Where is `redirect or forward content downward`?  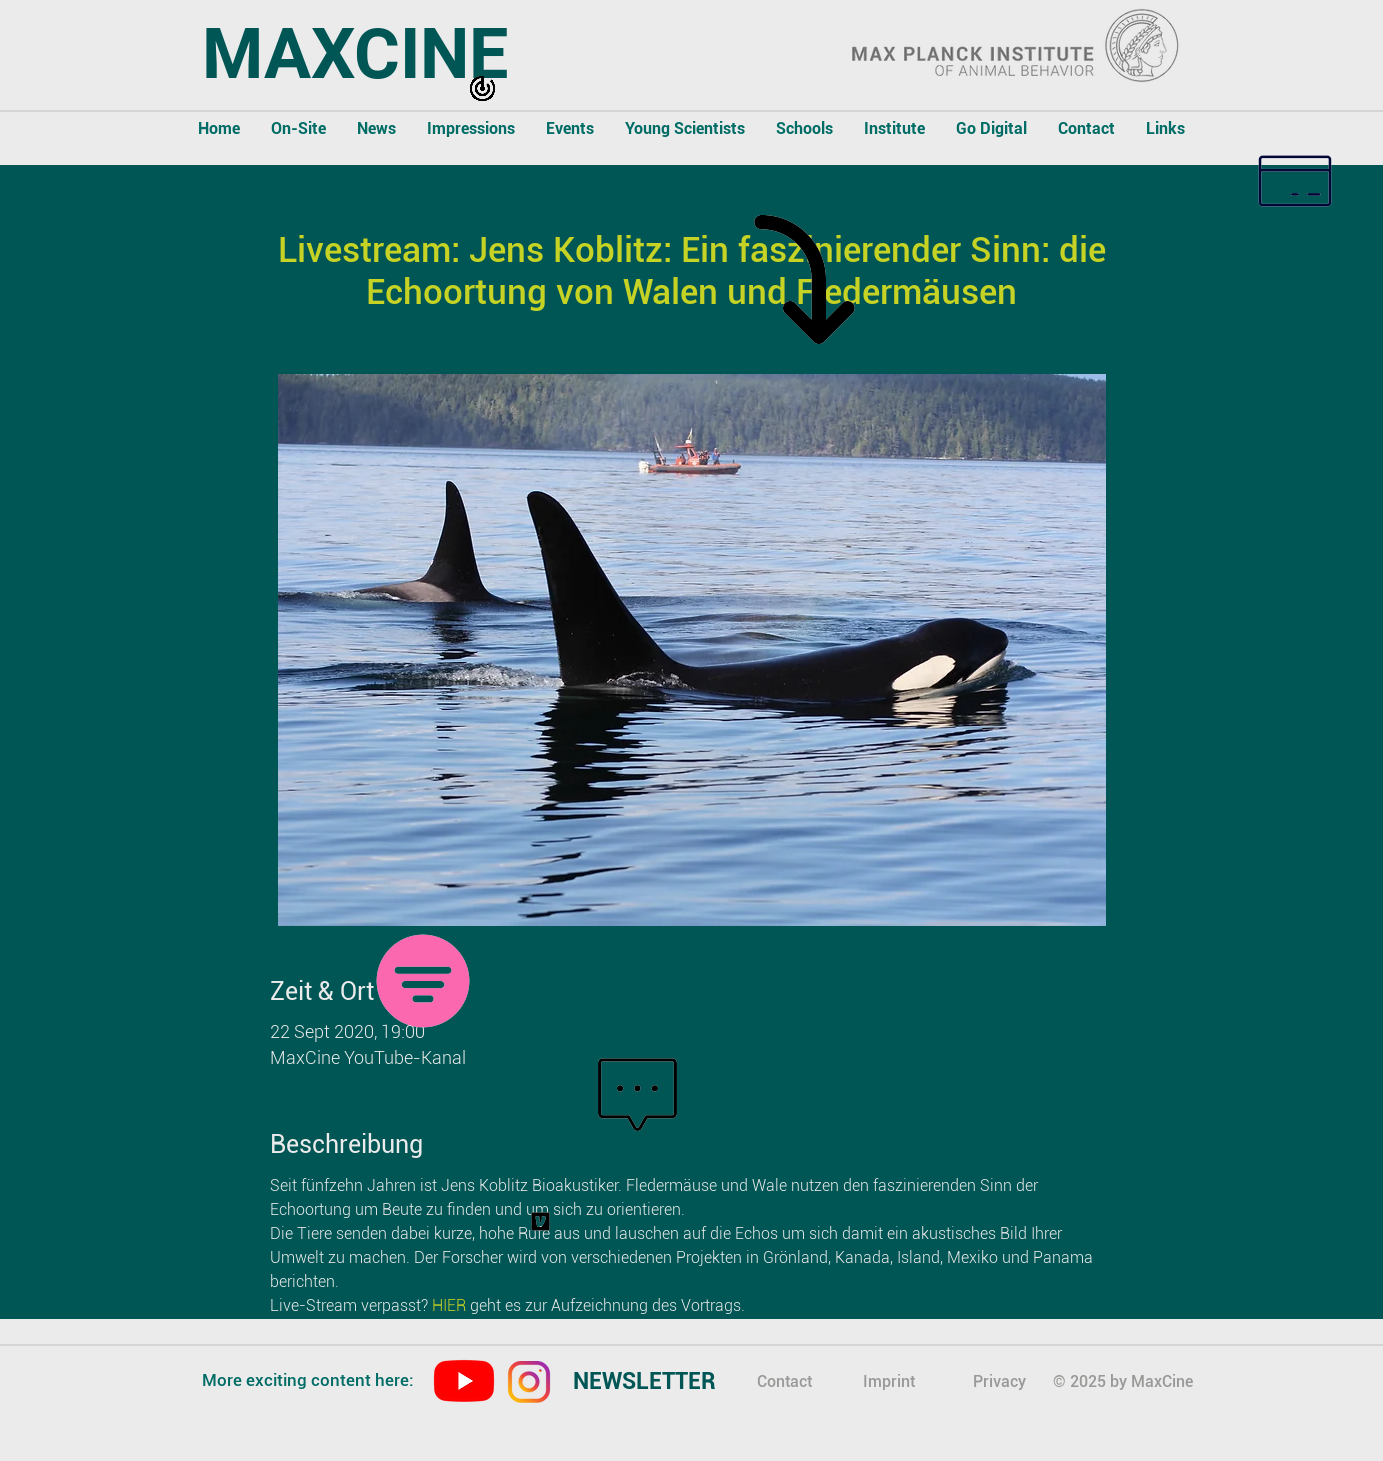 redirect or forward content downward is located at coordinates (804, 279).